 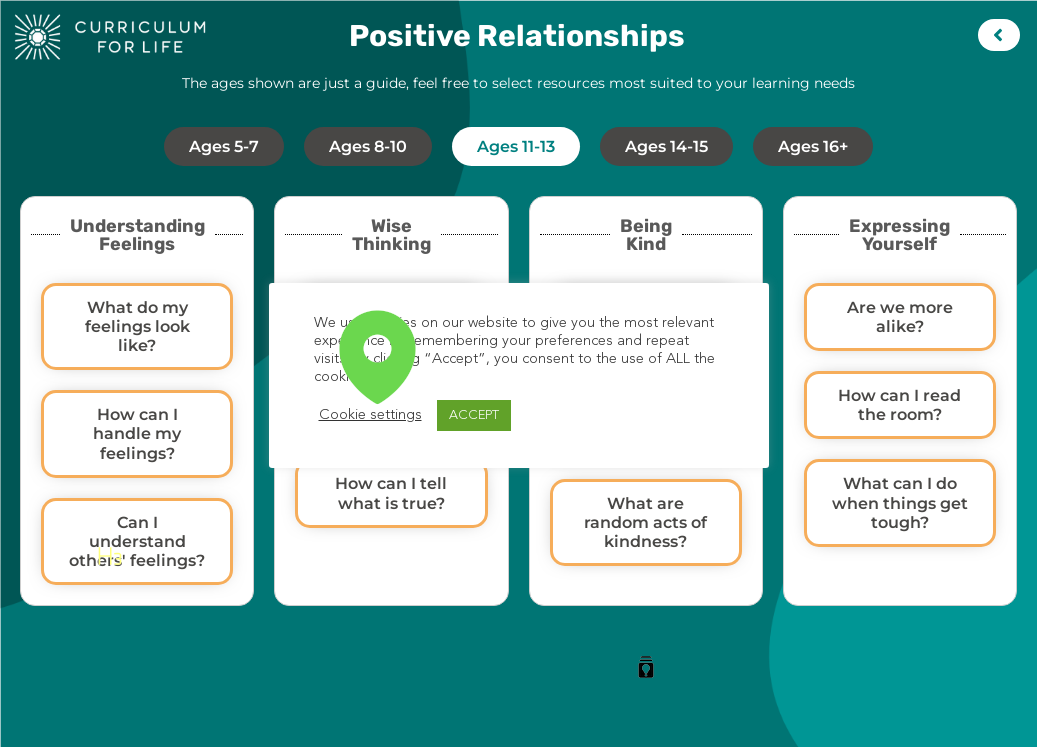 What do you see at coordinates (110, 556) in the screenshot?
I see `format text as heading level 3` at bounding box center [110, 556].